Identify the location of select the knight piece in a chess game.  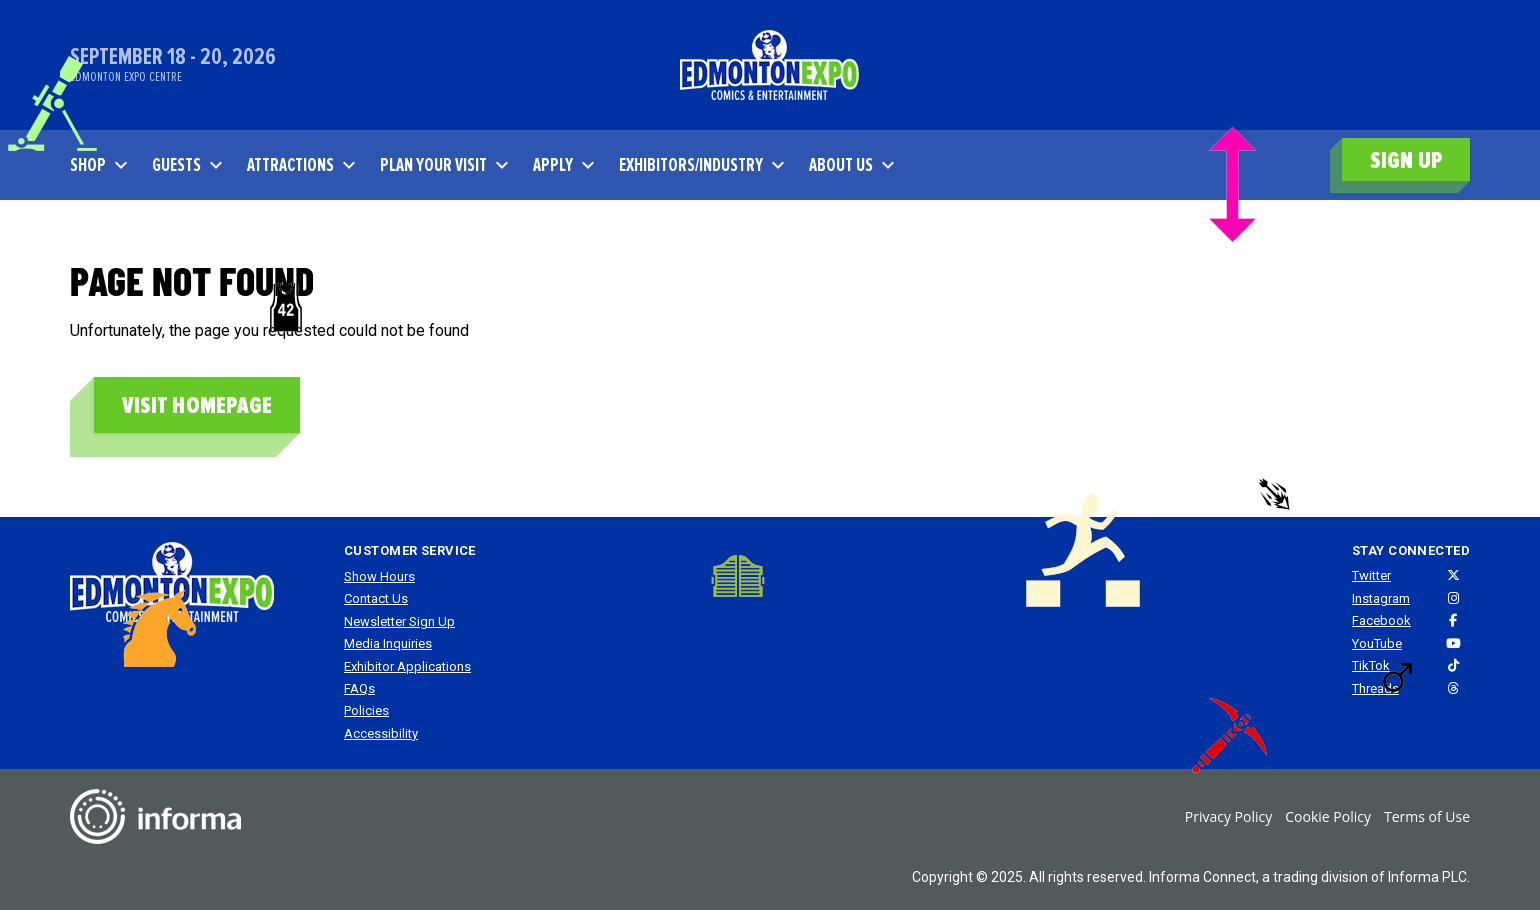
(162, 629).